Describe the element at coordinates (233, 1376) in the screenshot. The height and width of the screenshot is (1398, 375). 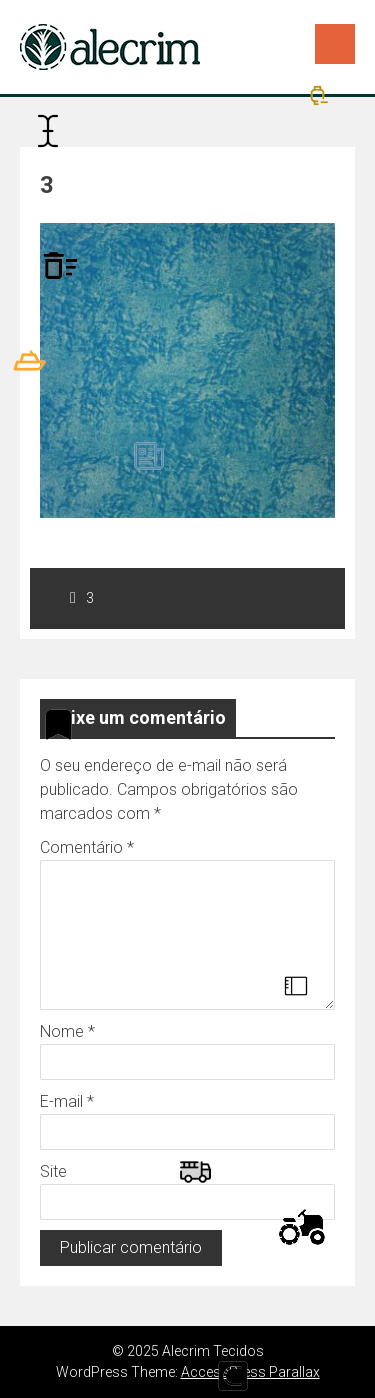
I see `indicates a proper subset relationship in mathematical notation` at that location.